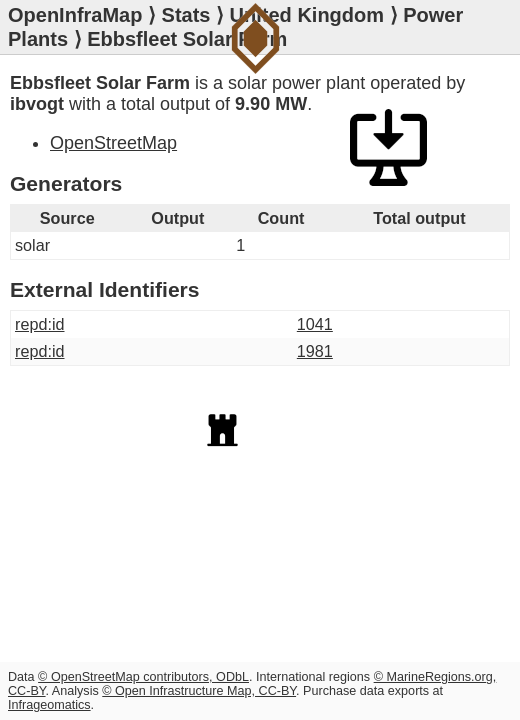 The width and height of the screenshot is (520, 720). Describe the element at coordinates (255, 38) in the screenshot. I see `indicates a Discord server booster status` at that location.